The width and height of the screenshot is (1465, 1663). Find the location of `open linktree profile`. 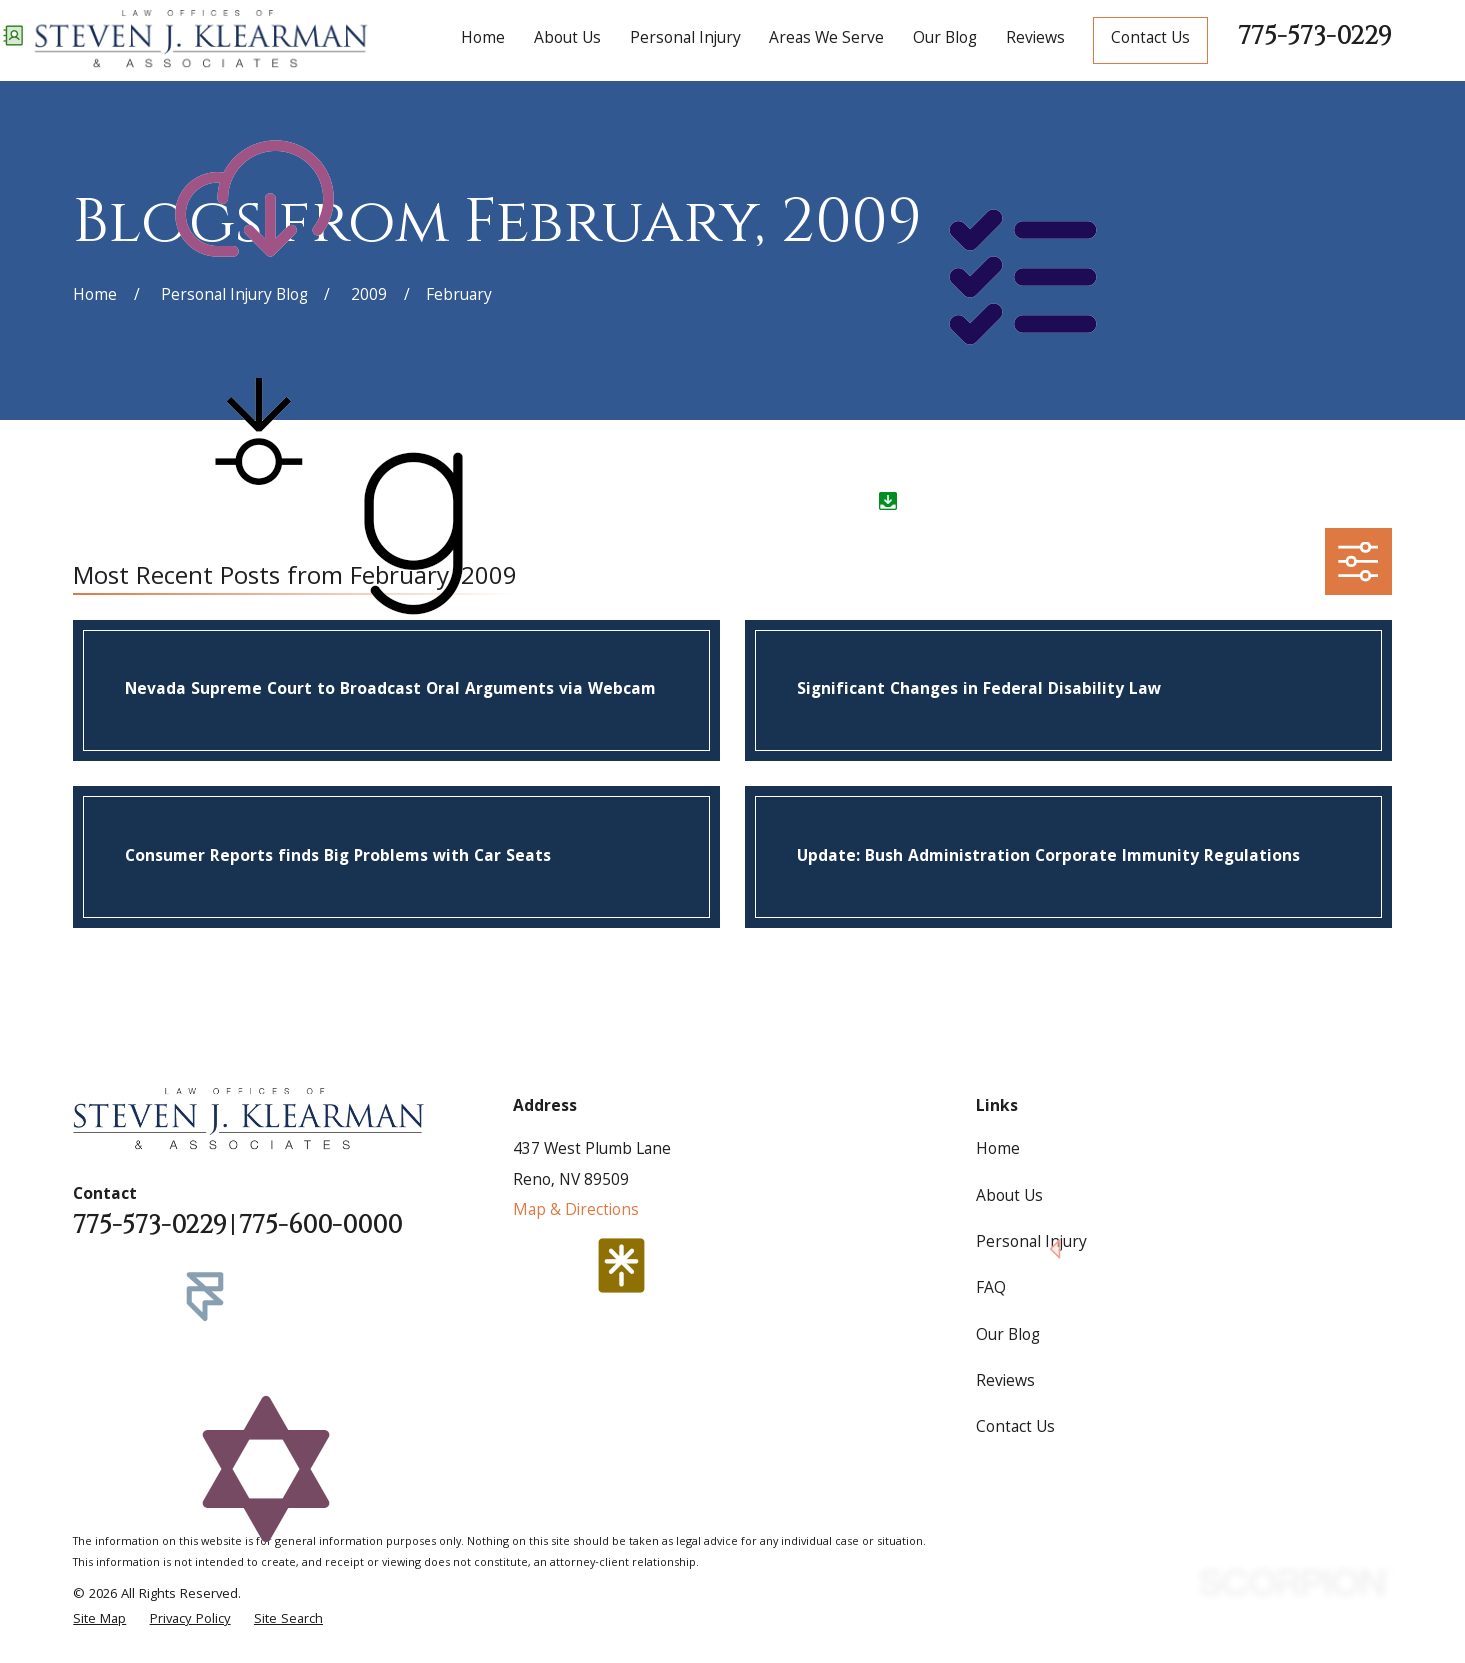

open linktree profile is located at coordinates (621, 1265).